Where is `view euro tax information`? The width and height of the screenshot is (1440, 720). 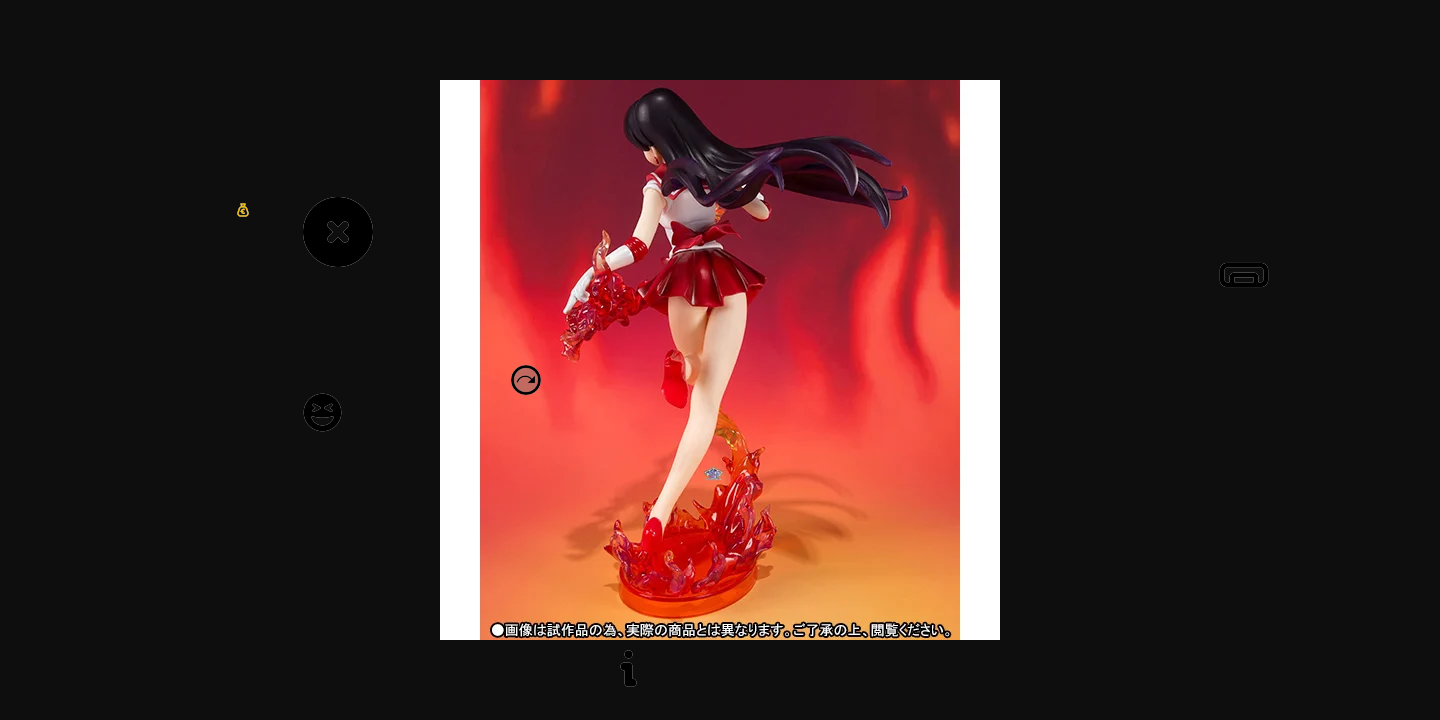
view euro tax information is located at coordinates (243, 210).